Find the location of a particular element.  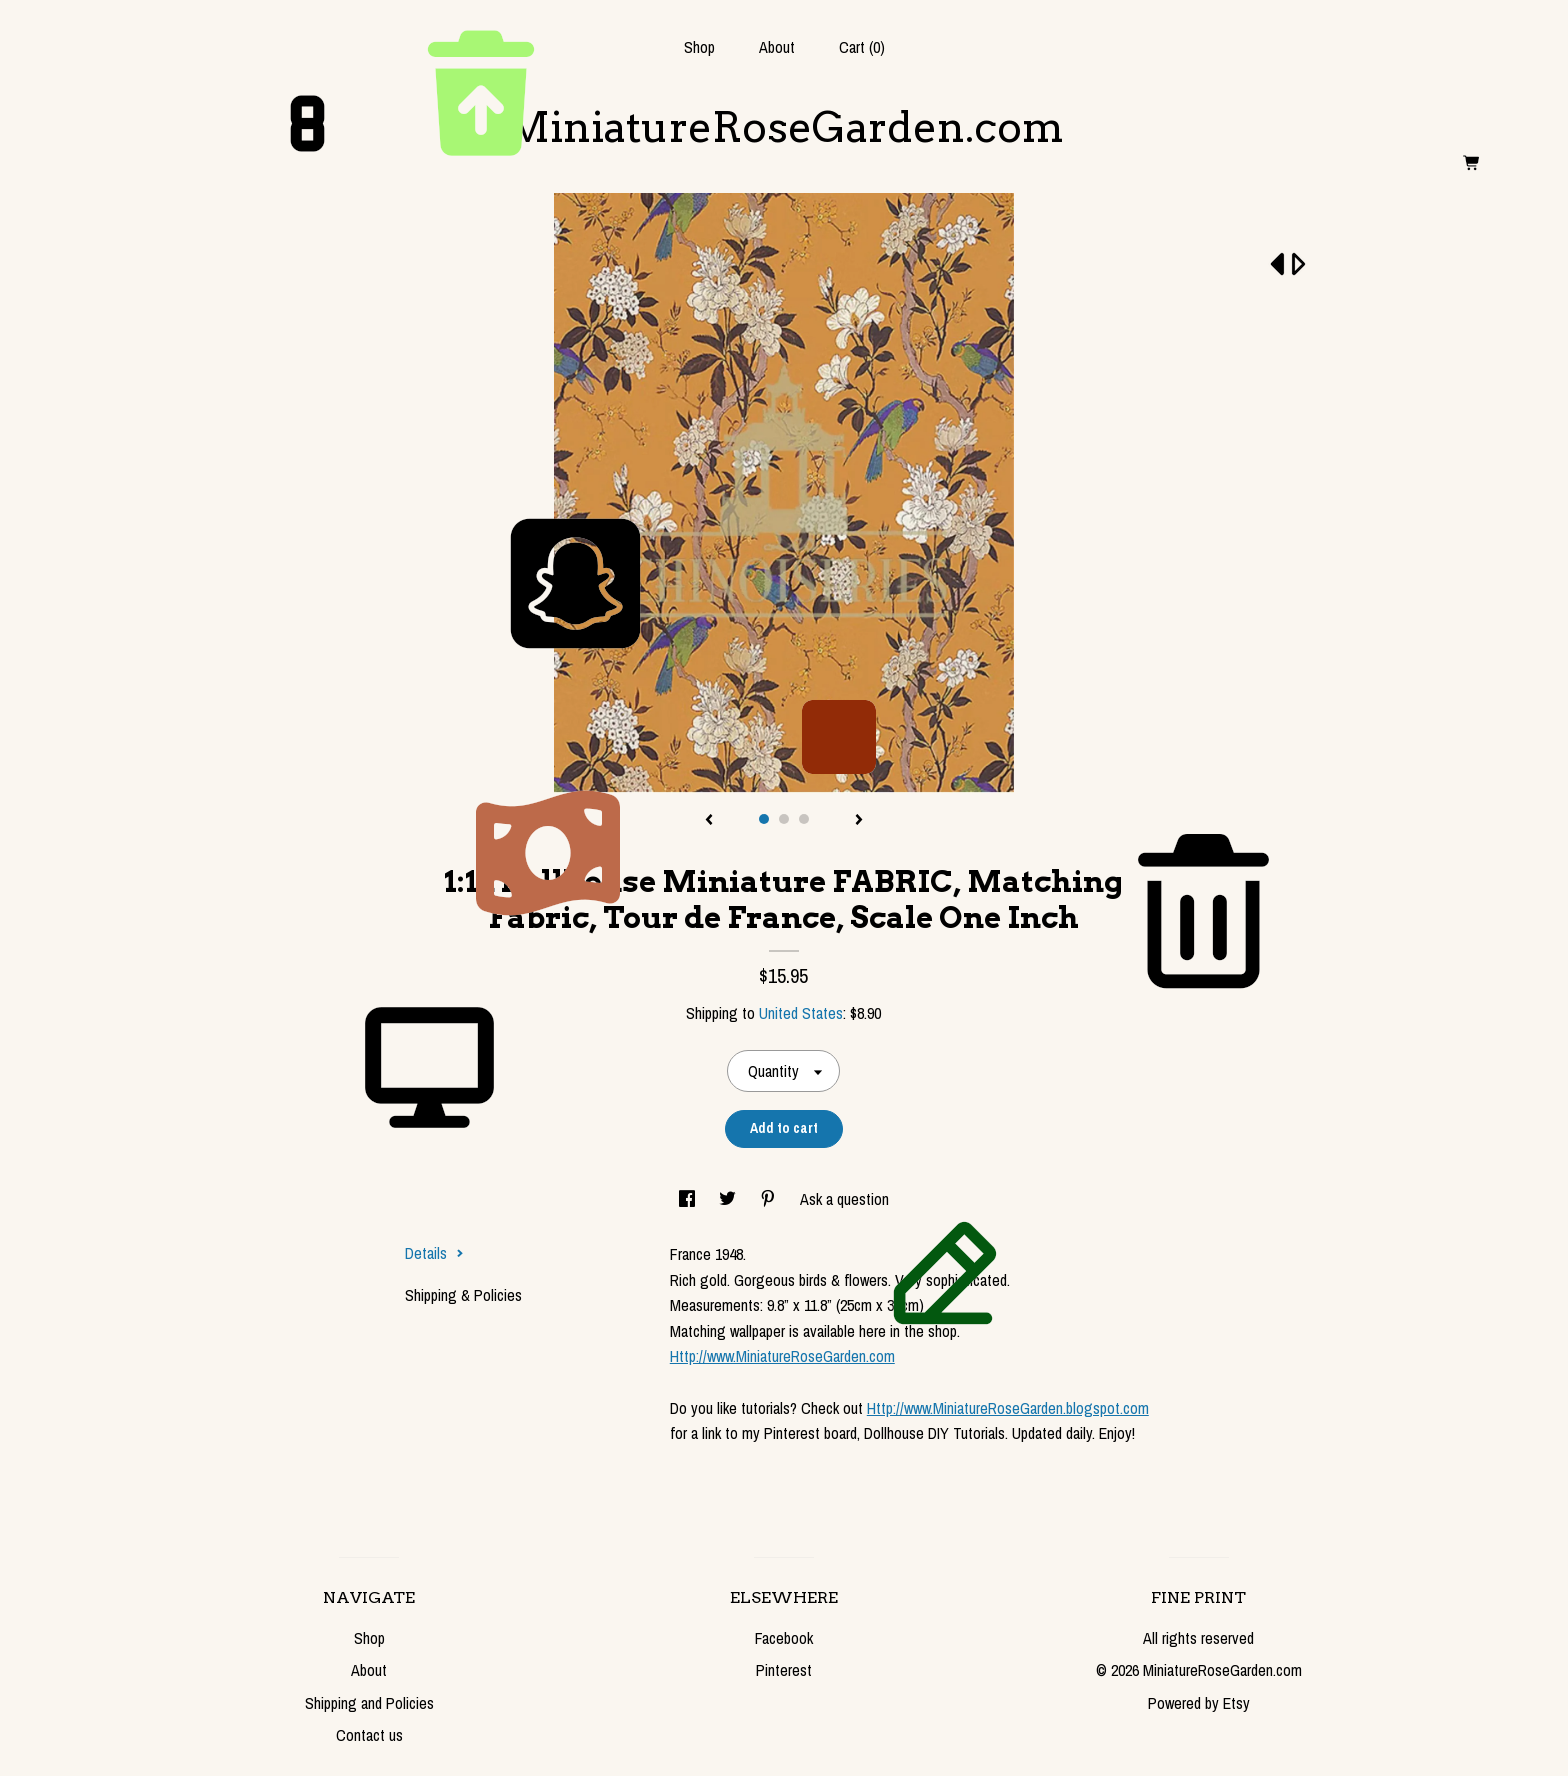

delete selected item is located at coordinates (1203, 913).